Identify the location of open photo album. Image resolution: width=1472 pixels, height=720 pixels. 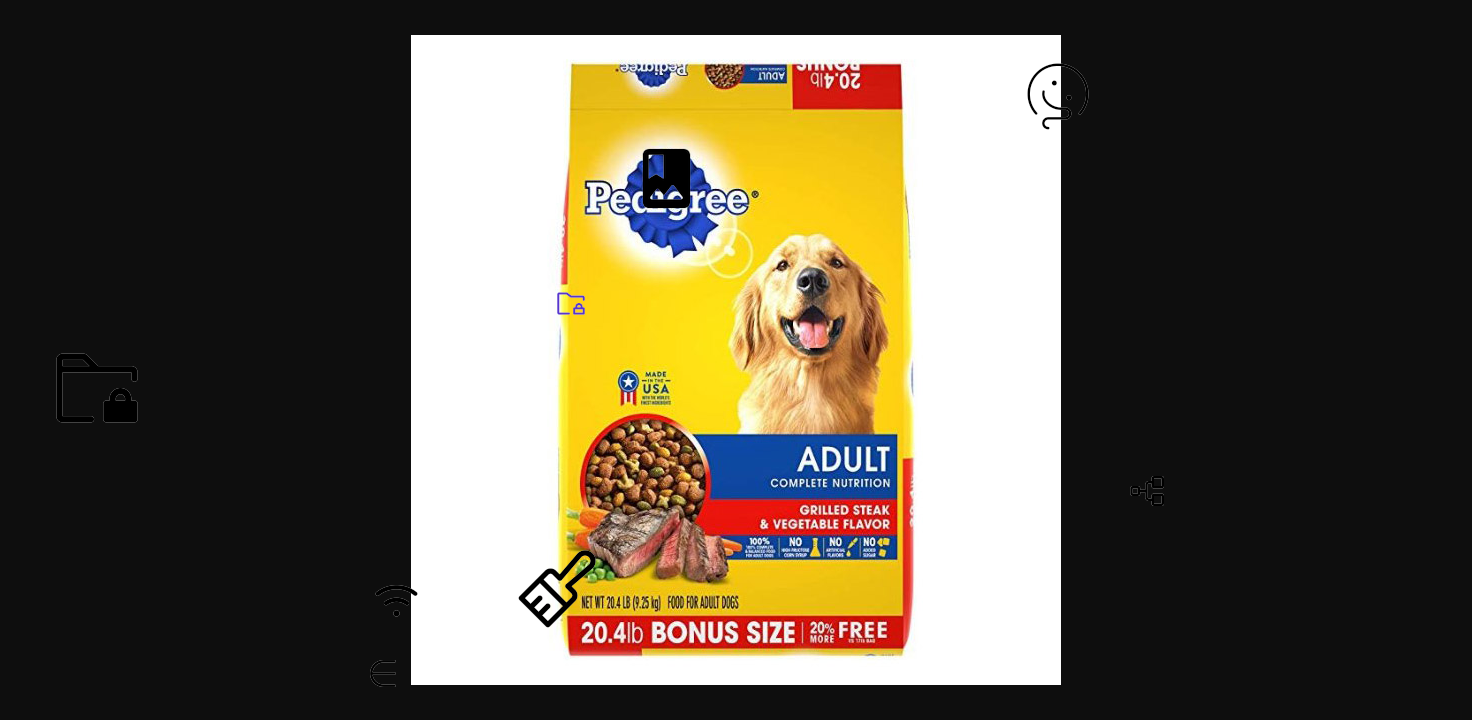
(666, 178).